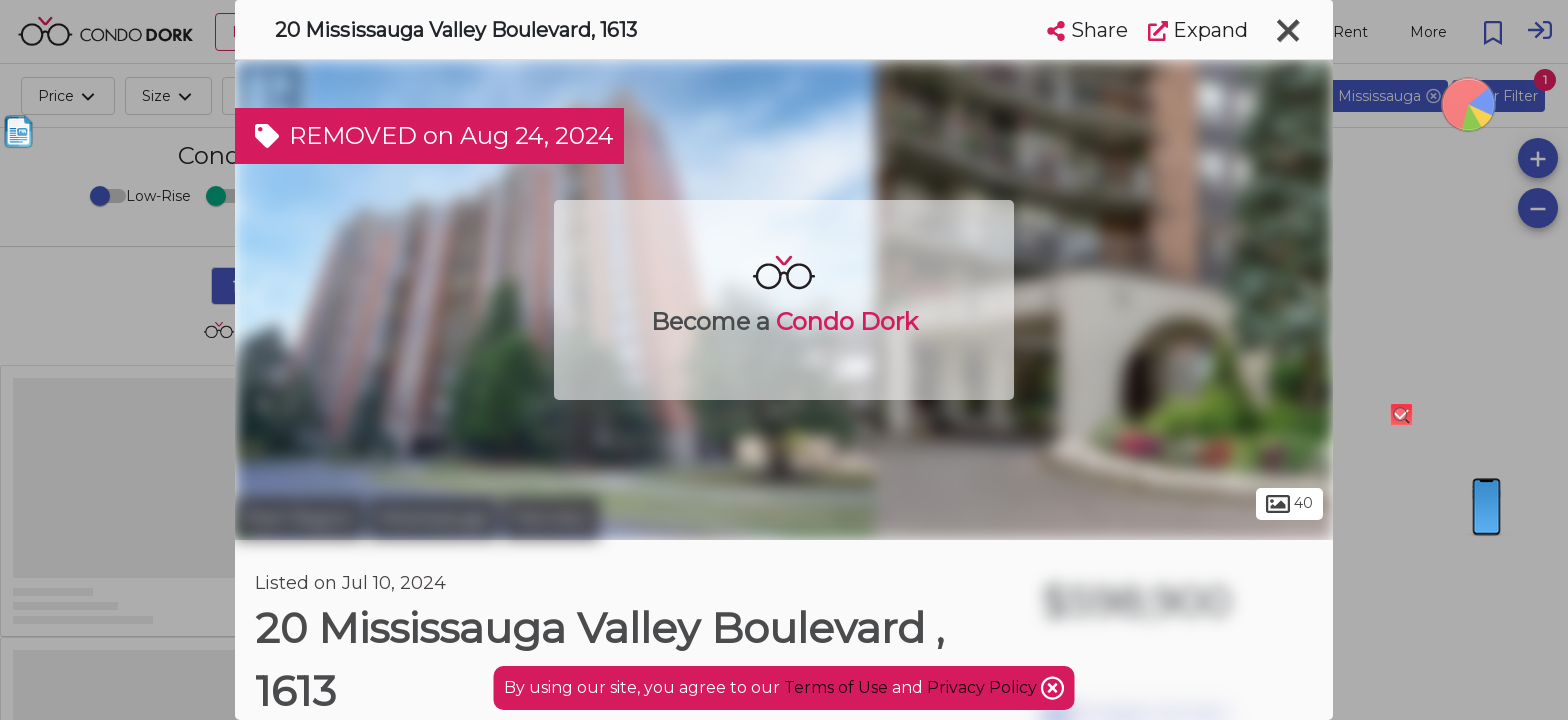 The height and width of the screenshot is (720, 1568). What do you see at coordinates (1468, 104) in the screenshot?
I see `open disk usage analyzer` at bounding box center [1468, 104].